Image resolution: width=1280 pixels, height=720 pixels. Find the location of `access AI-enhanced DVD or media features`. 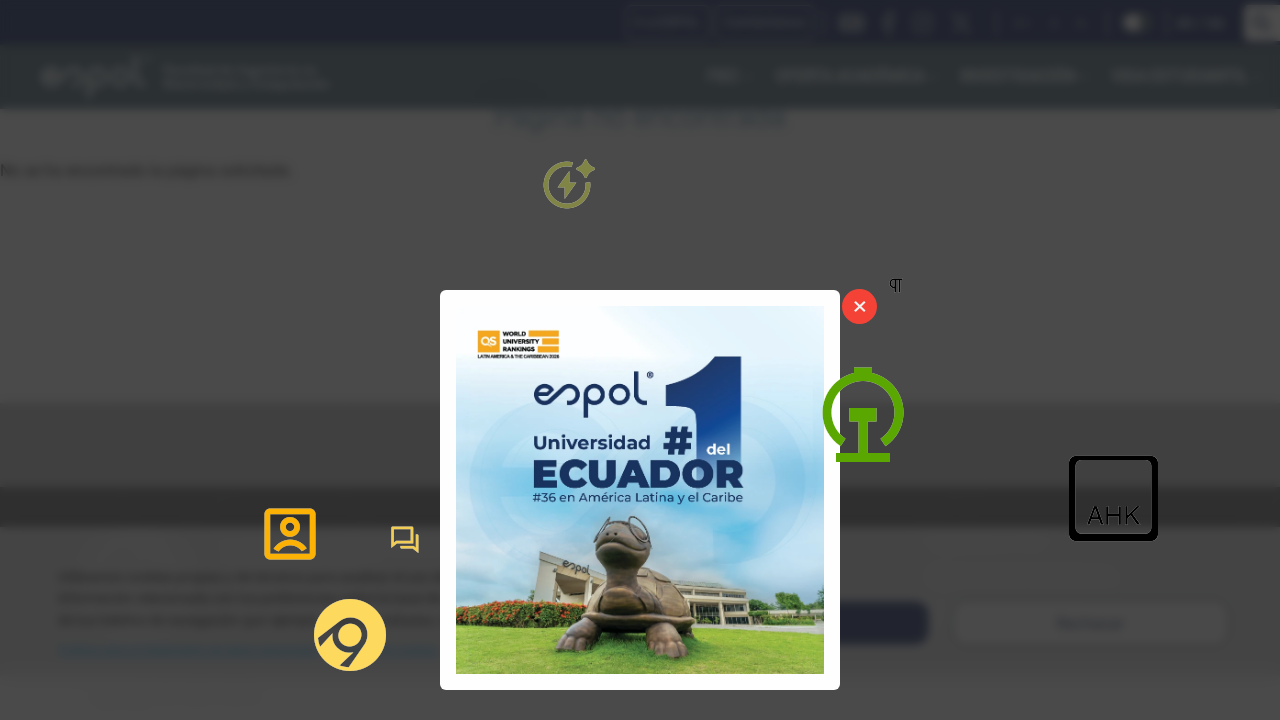

access AI-enhanced DVD or media features is located at coordinates (567, 185).